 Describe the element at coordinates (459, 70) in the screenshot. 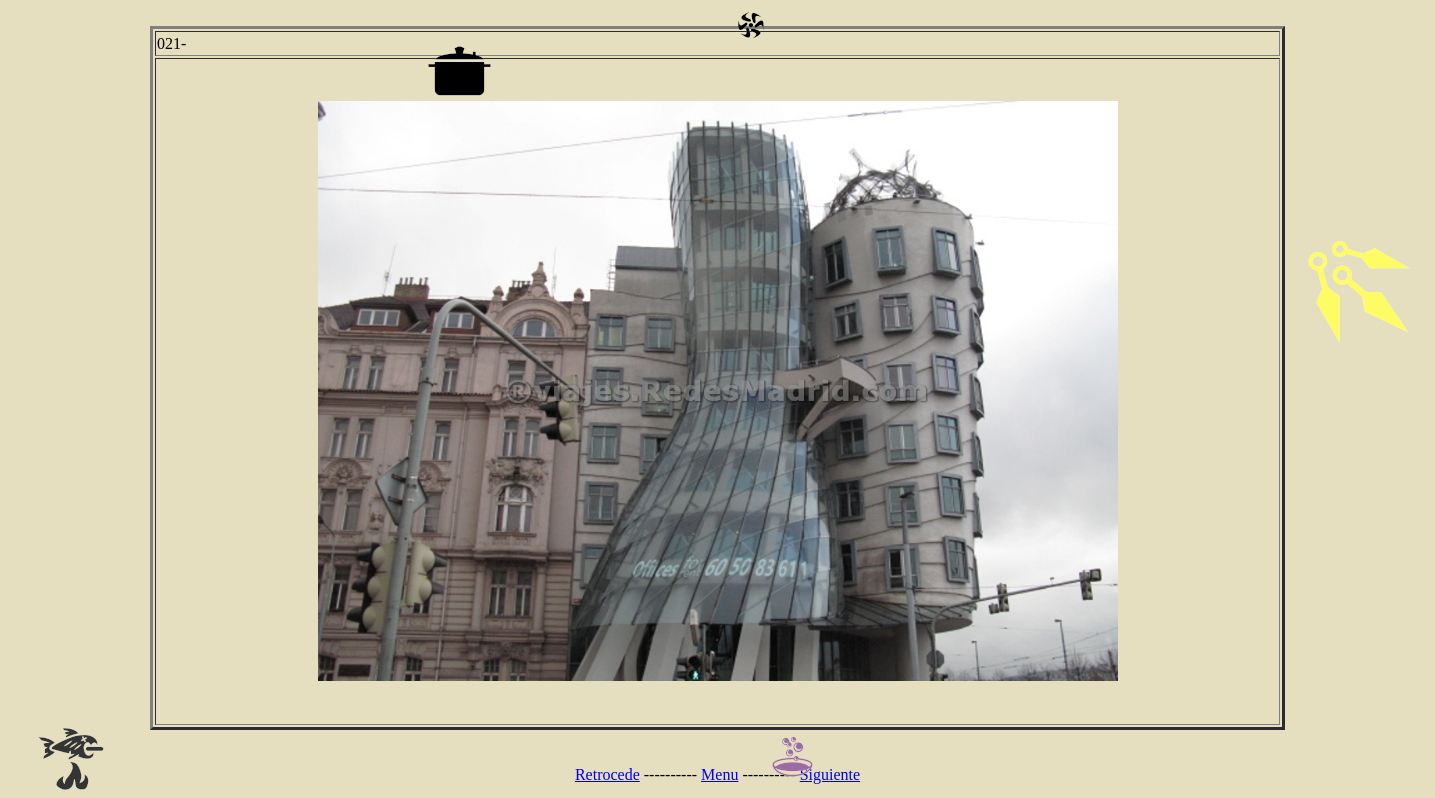

I see `access cooking or recipe features` at that location.